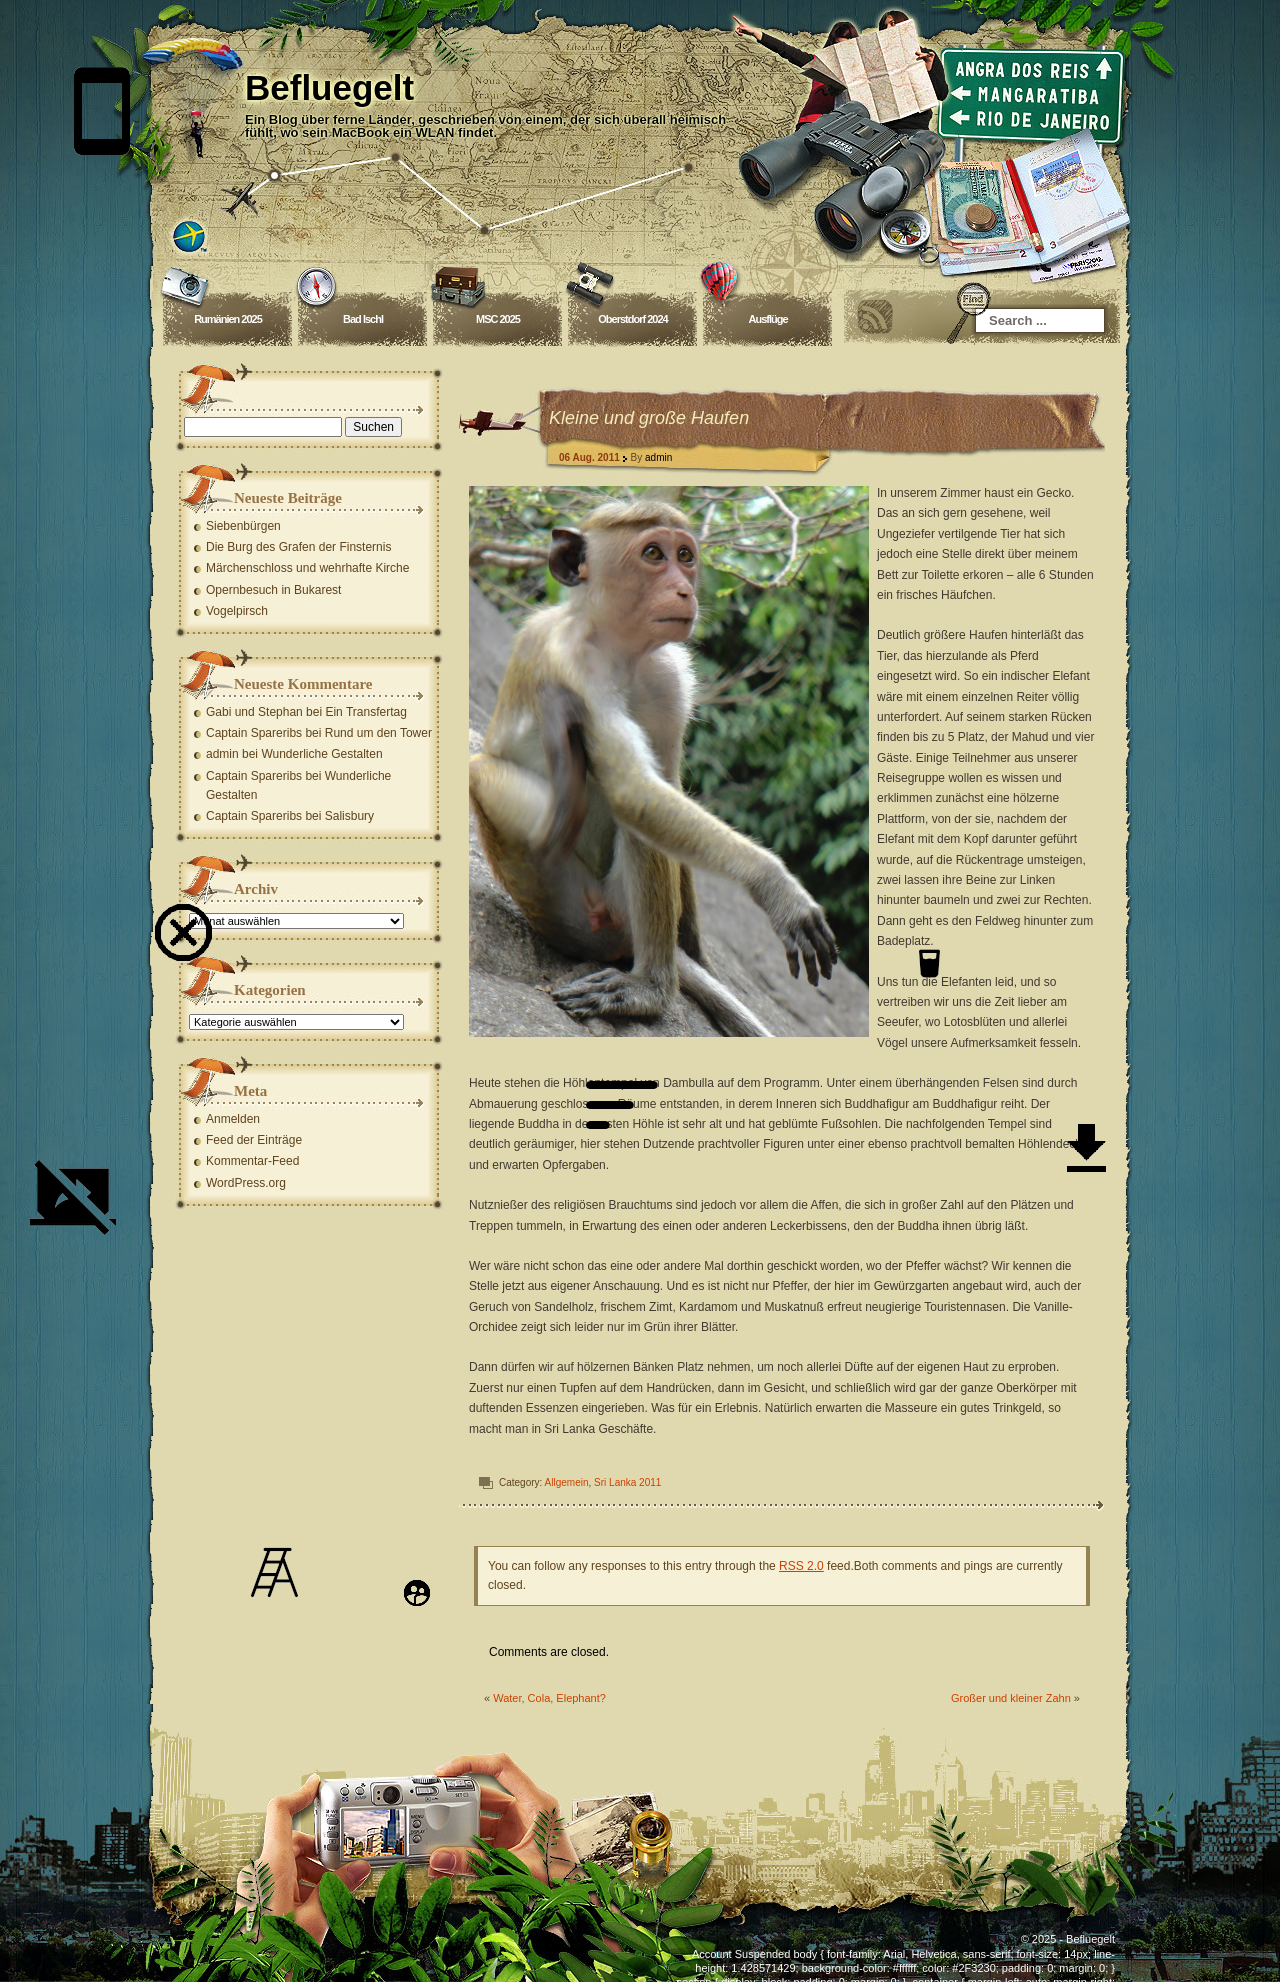 The width and height of the screenshot is (1280, 1982). Describe the element at coordinates (1086, 1149) in the screenshot. I see `download a file or app` at that location.